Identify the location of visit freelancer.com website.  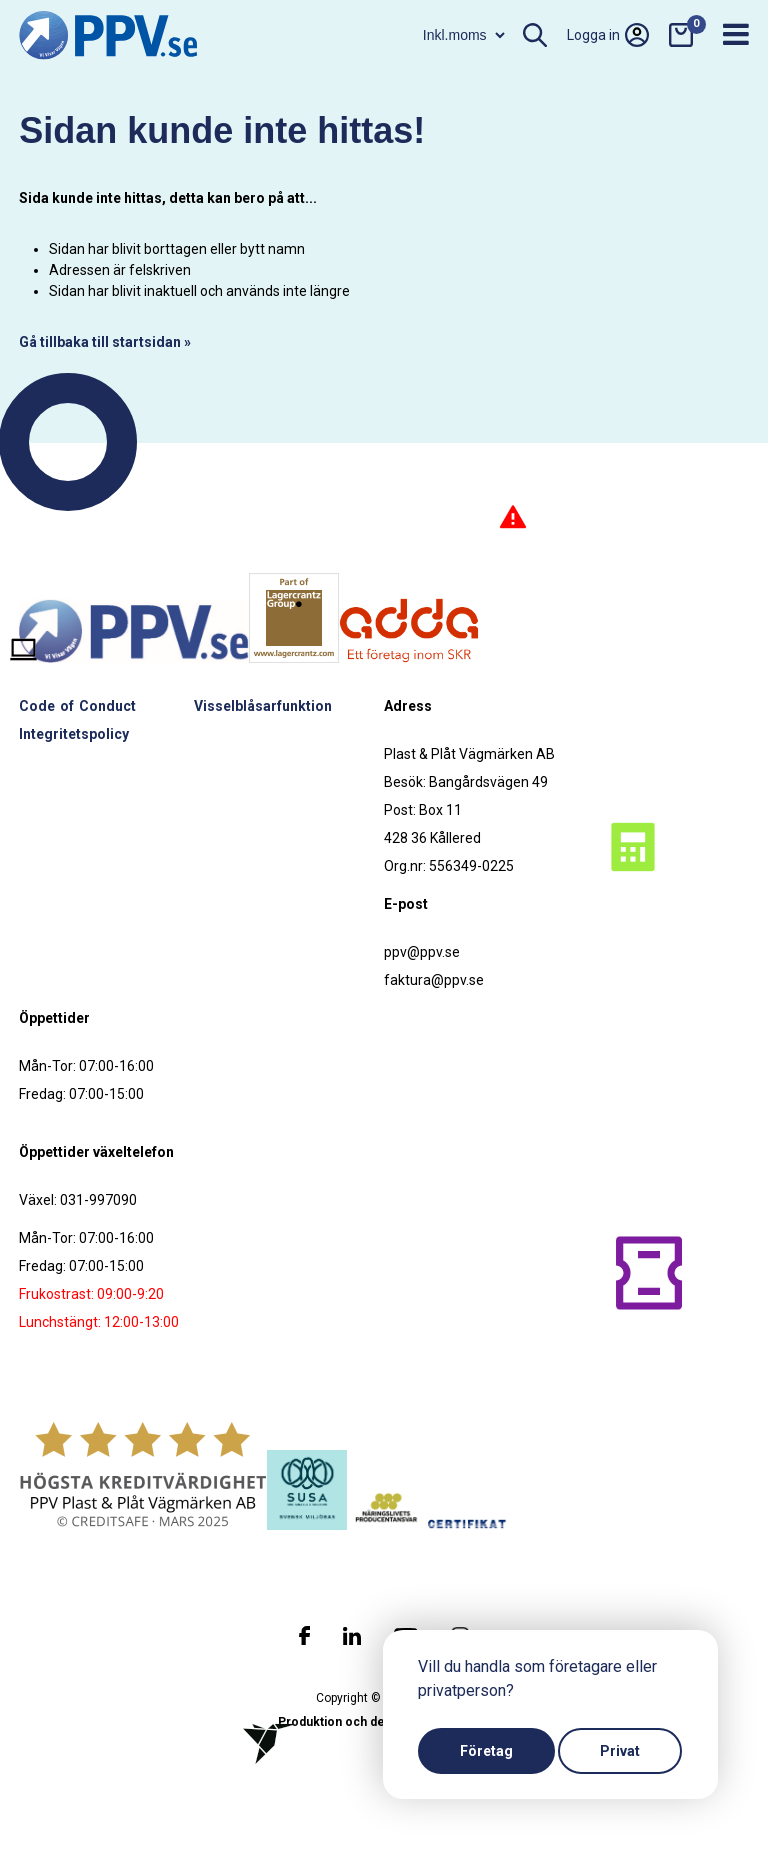
(270, 1744).